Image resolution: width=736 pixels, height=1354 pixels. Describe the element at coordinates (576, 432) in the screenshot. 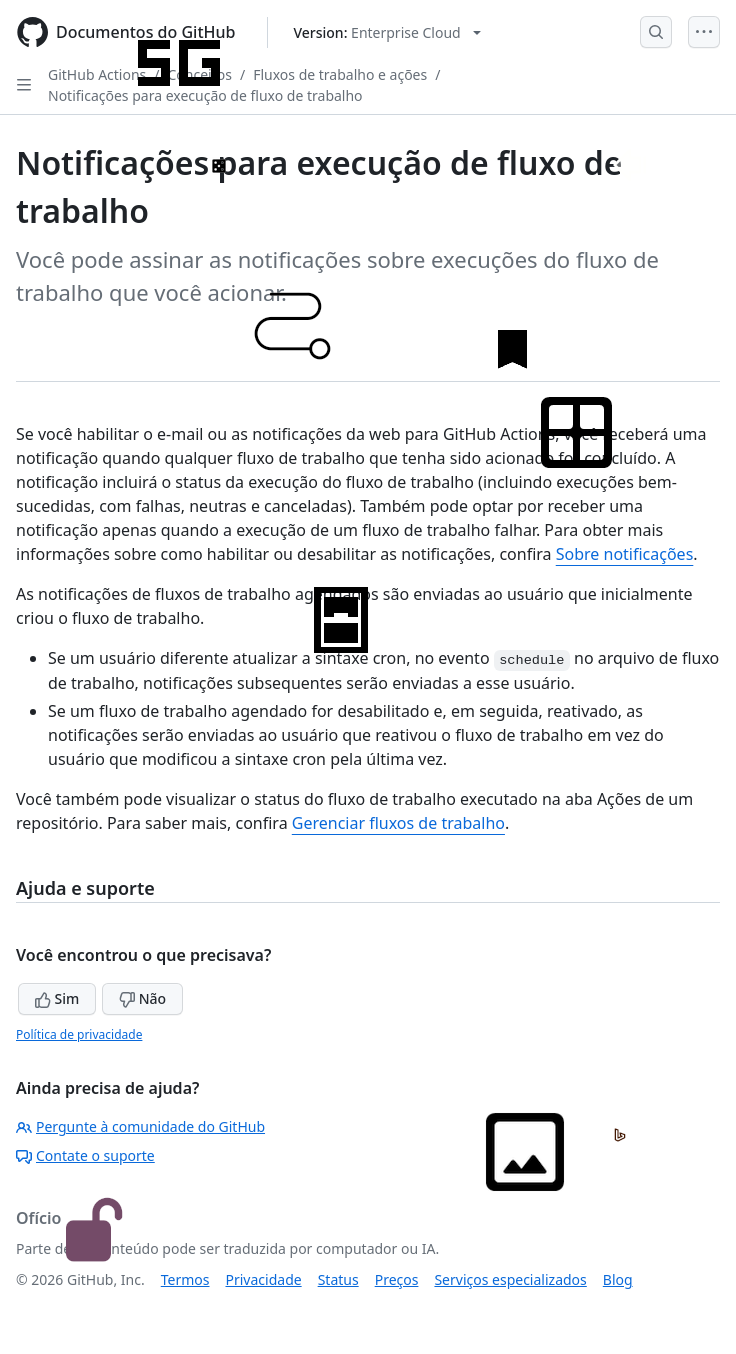

I see `apply borders to all cells in a table or grid` at that location.